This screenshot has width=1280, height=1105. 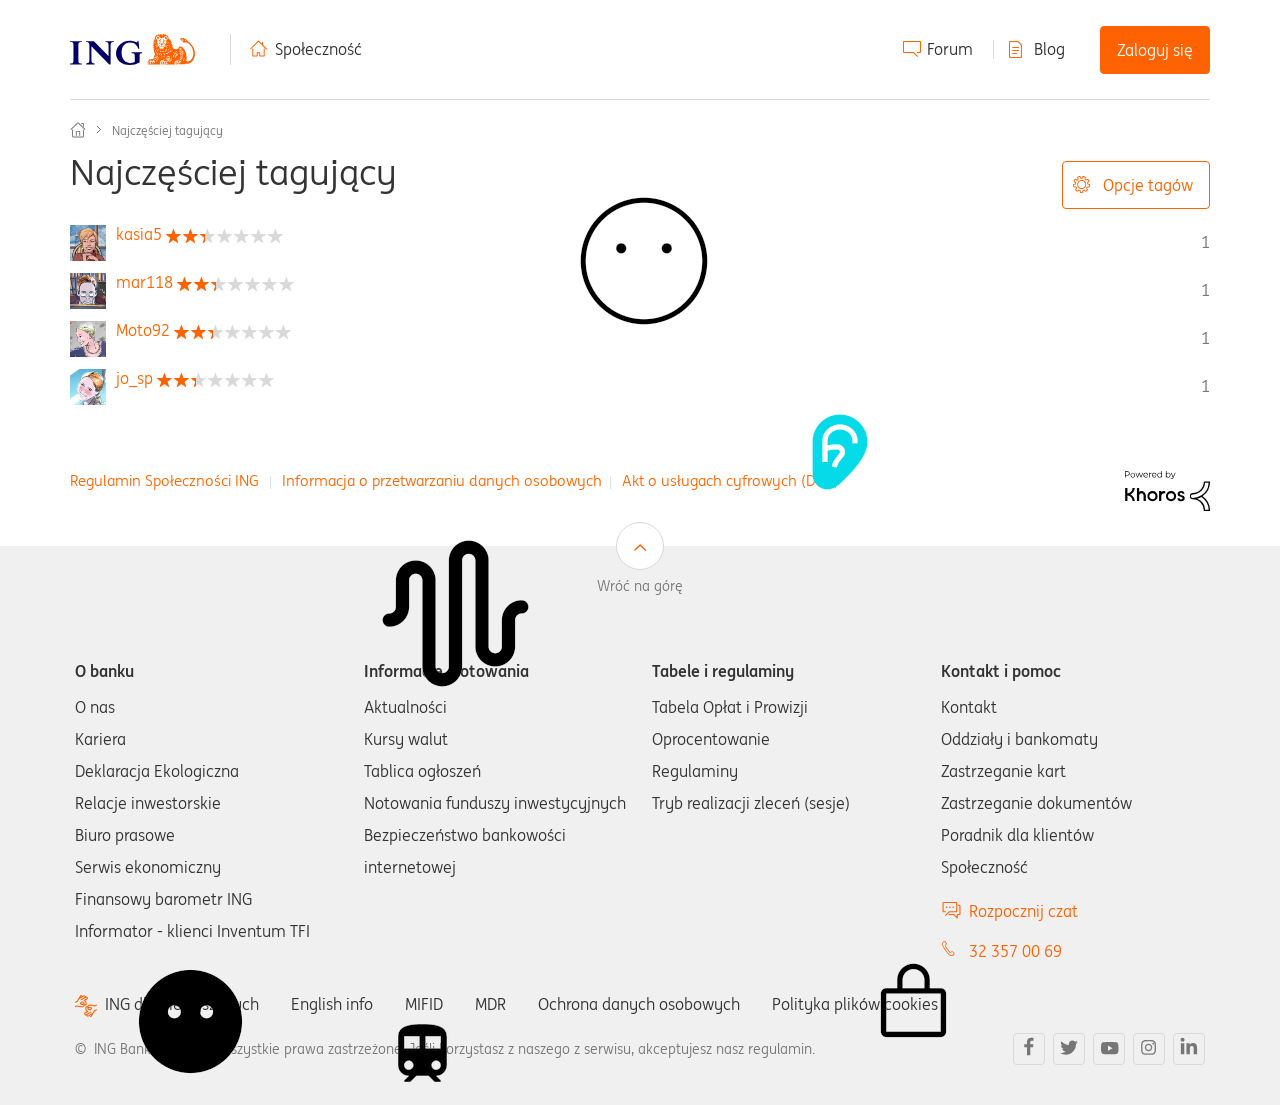 I want to click on lock or secure this item, so click(x=913, y=1004).